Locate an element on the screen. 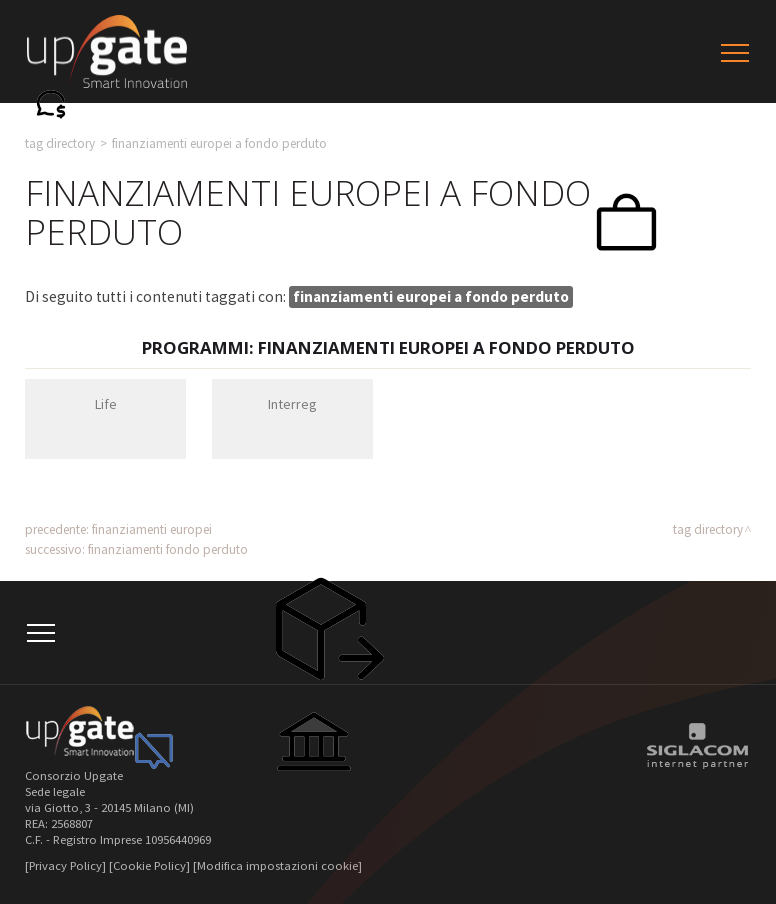  mute or disable chat notifications is located at coordinates (154, 750).